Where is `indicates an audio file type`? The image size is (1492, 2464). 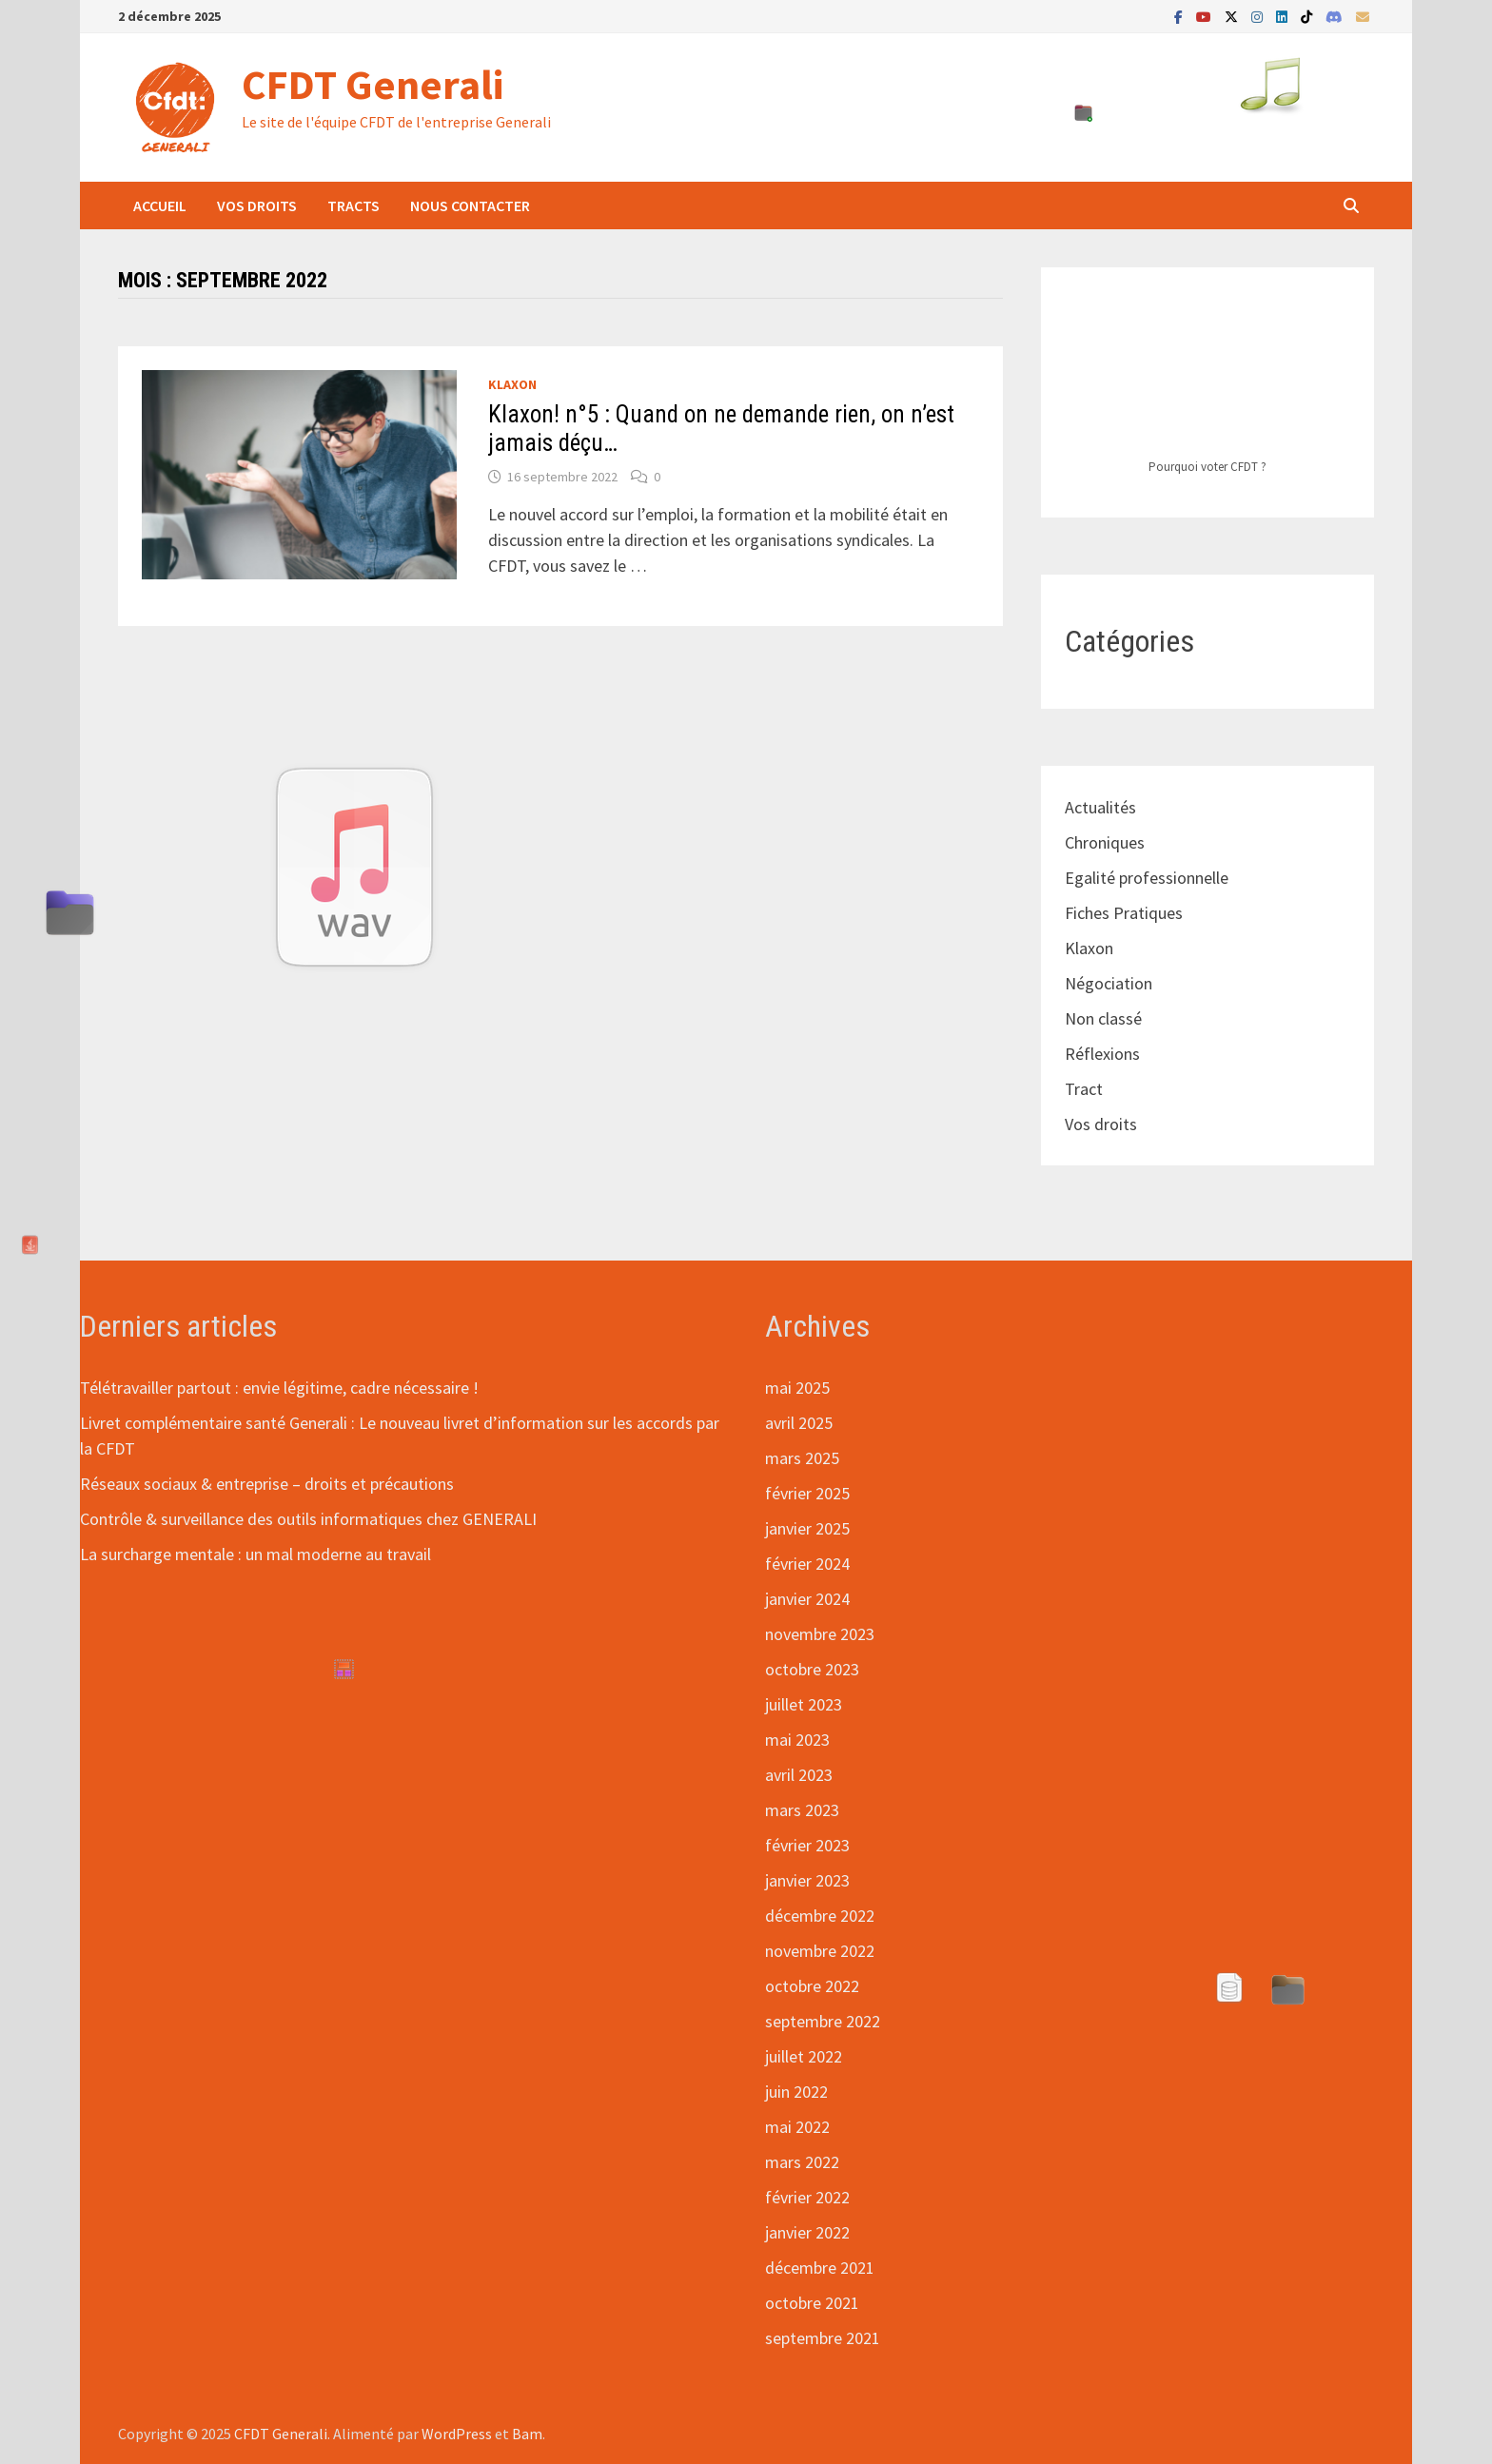
indicates an audio file type is located at coordinates (1270, 85).